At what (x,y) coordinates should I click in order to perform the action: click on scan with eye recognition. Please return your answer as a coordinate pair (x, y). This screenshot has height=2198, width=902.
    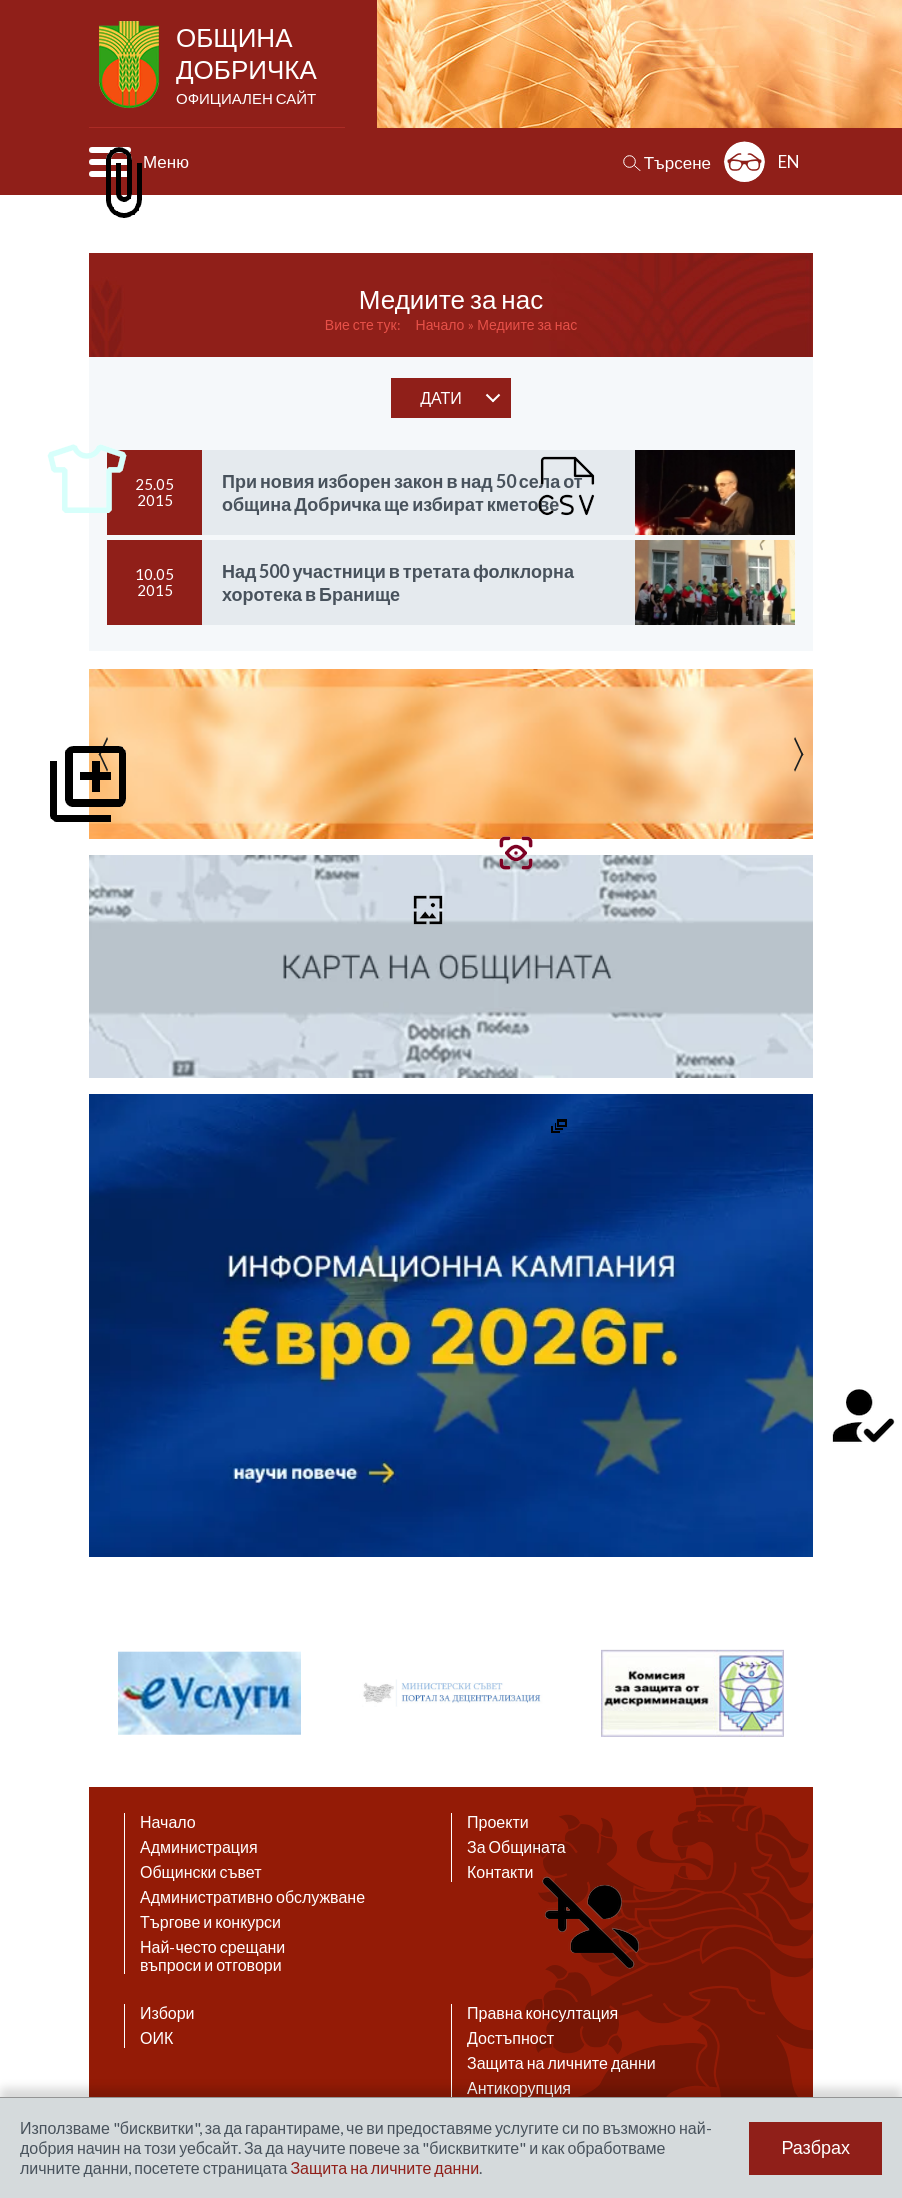
    Looking at the image, I should click on (516, 853).